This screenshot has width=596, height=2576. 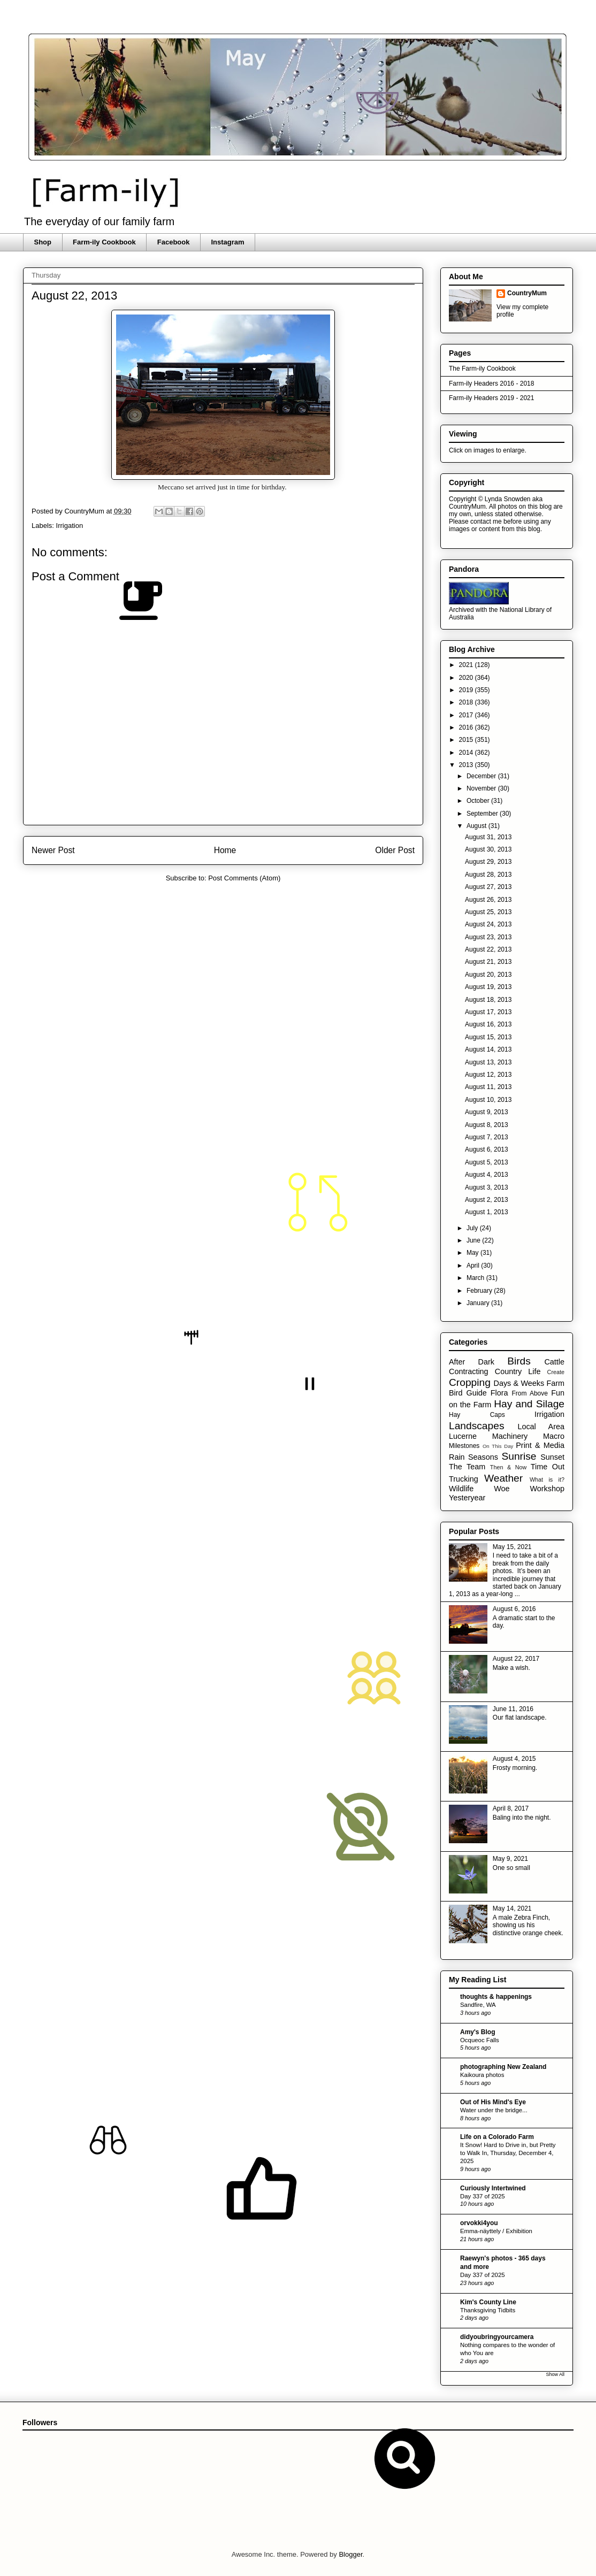 What do you see at coordinates (315, 1202) in the screenshot?
I see `create a new pull request` at bounding box center [315, 1202].